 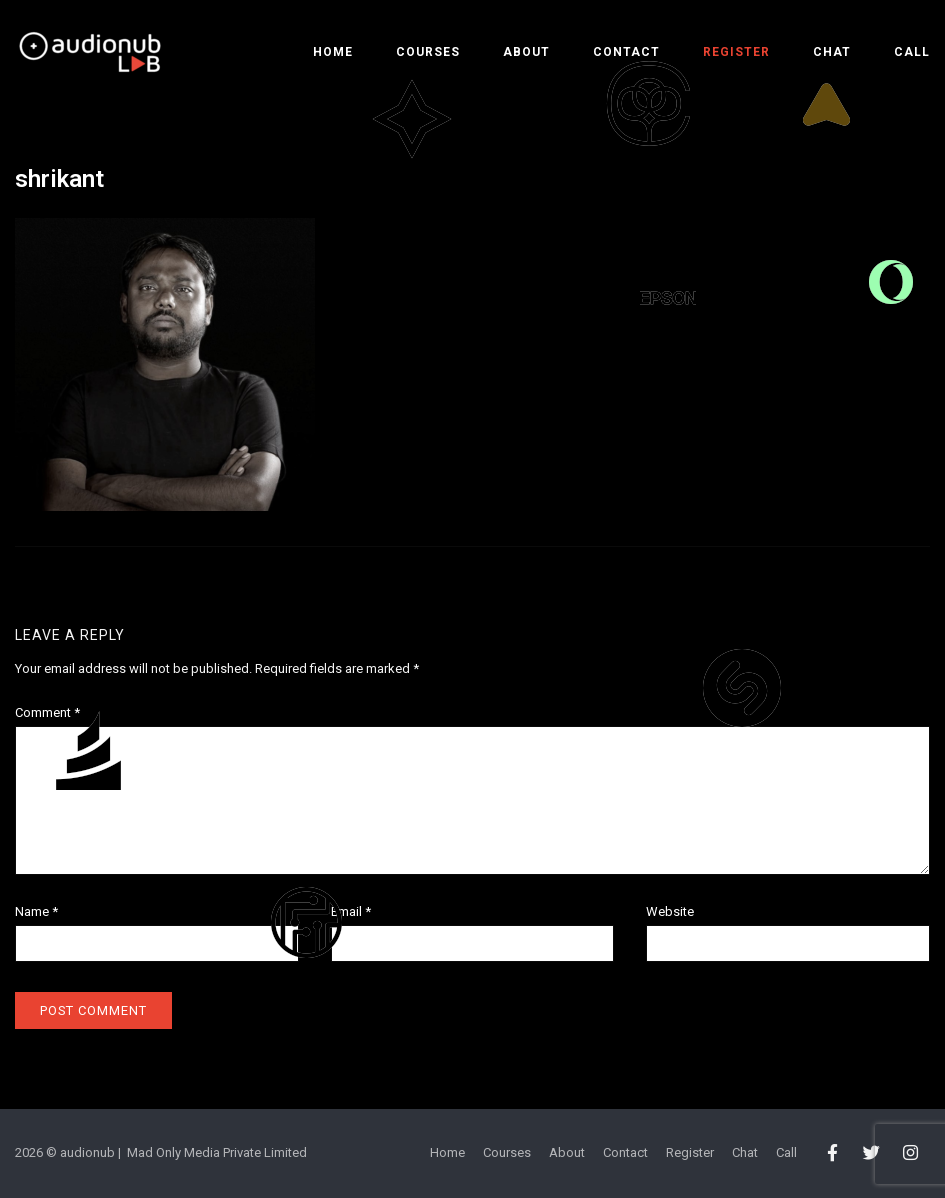 What do you see at coordinates (668, 298) in the screenshot?
I see `Epson brand logo` at bounding box center [668, 298].